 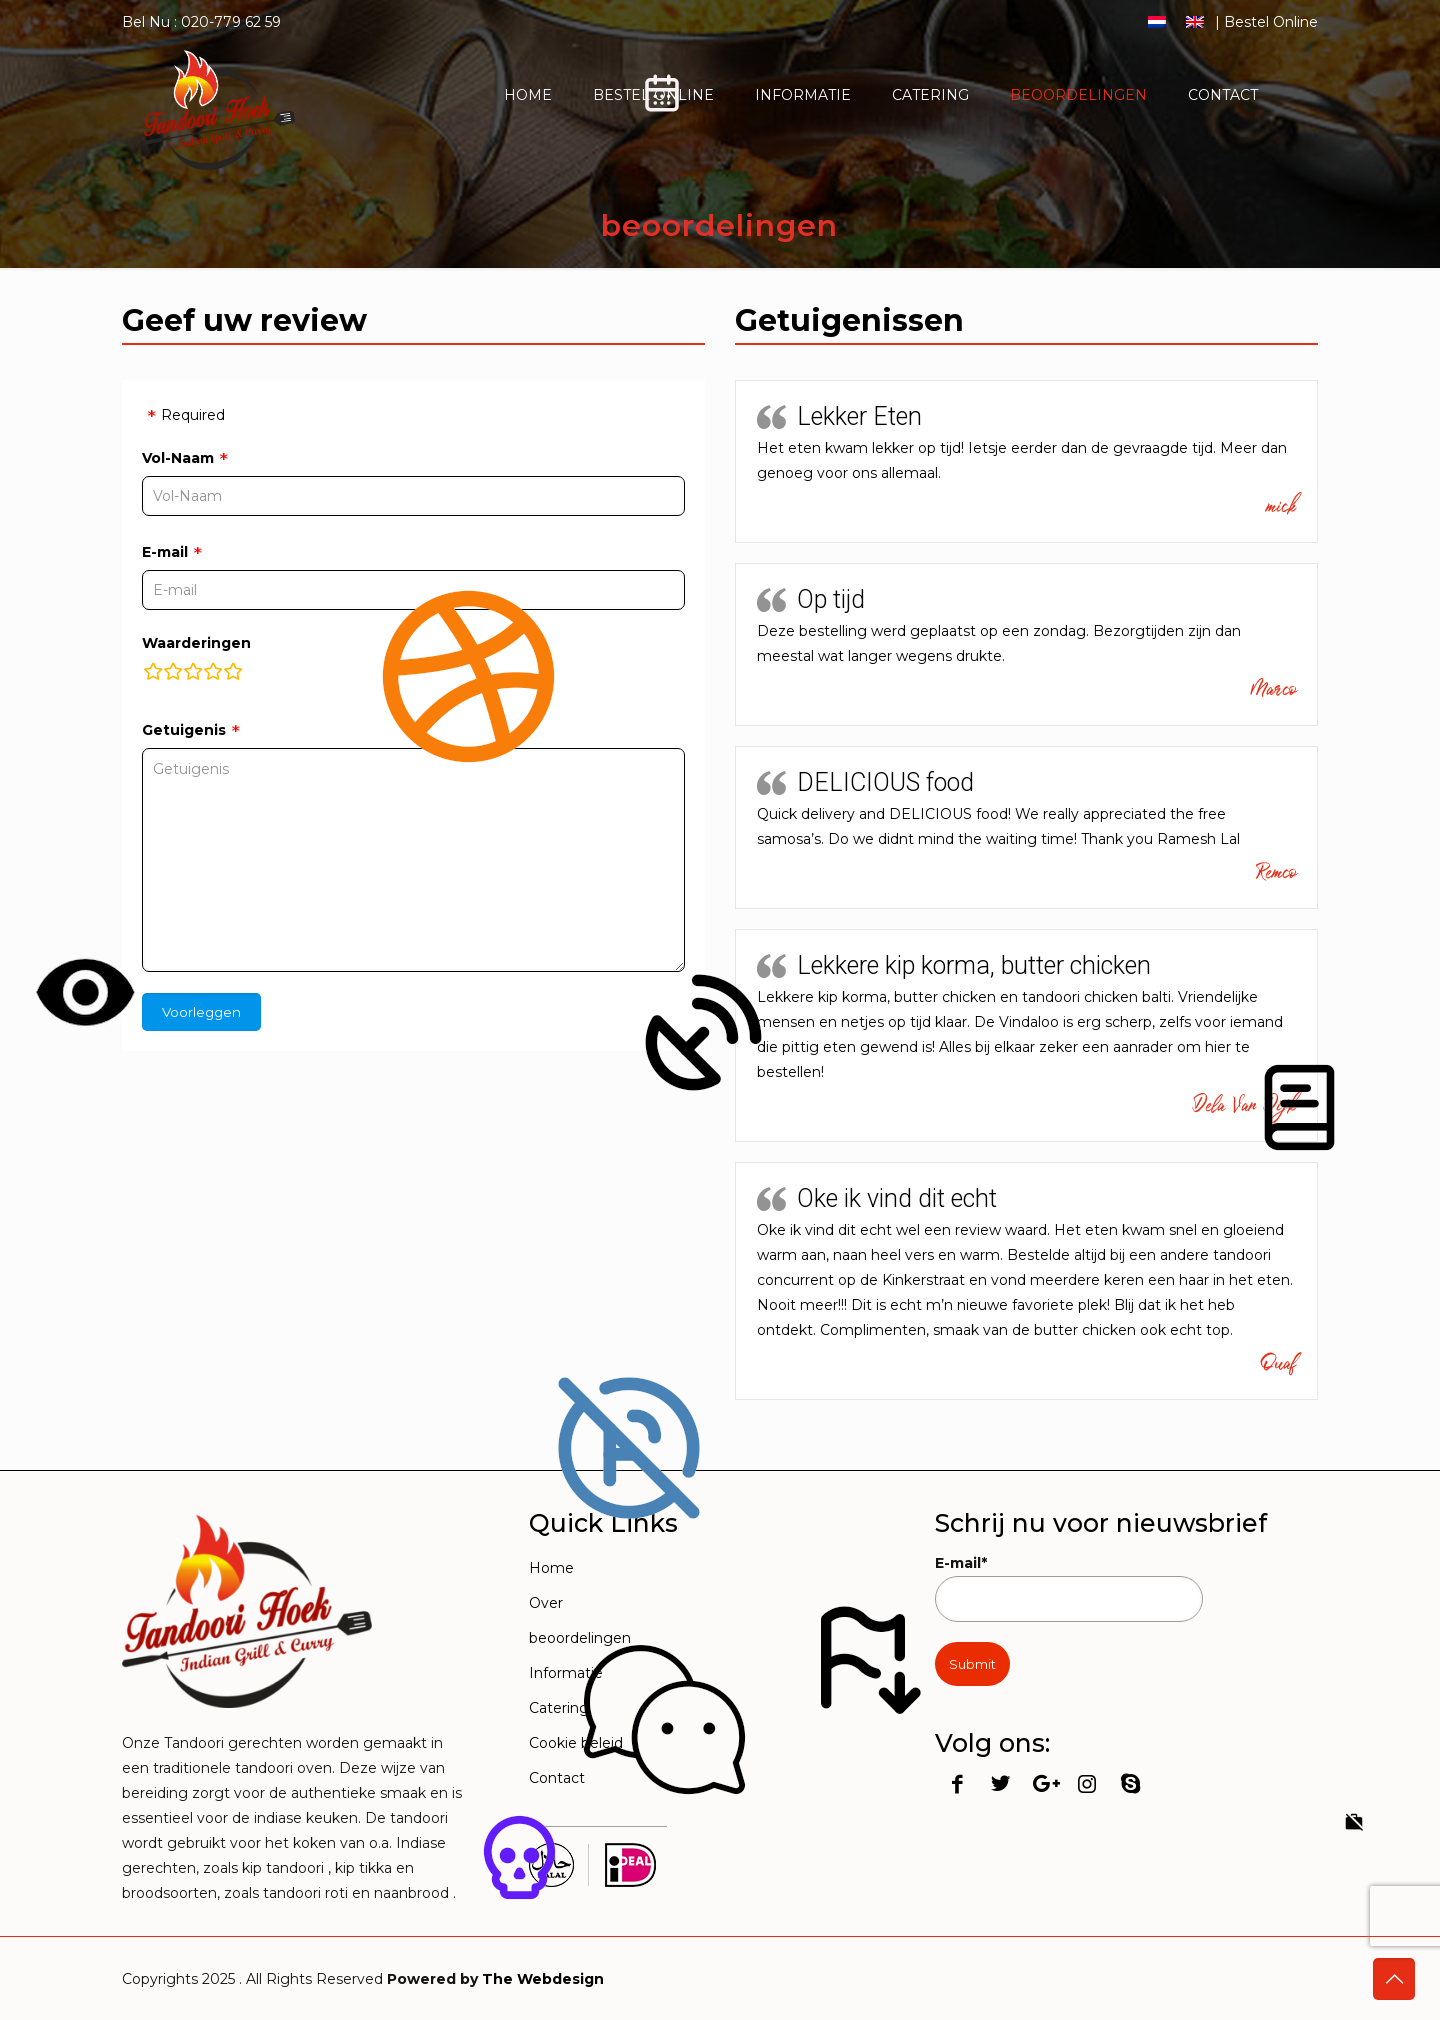 I want to click on lower priority or demote a flagged item, so click(x=863, y=1656).